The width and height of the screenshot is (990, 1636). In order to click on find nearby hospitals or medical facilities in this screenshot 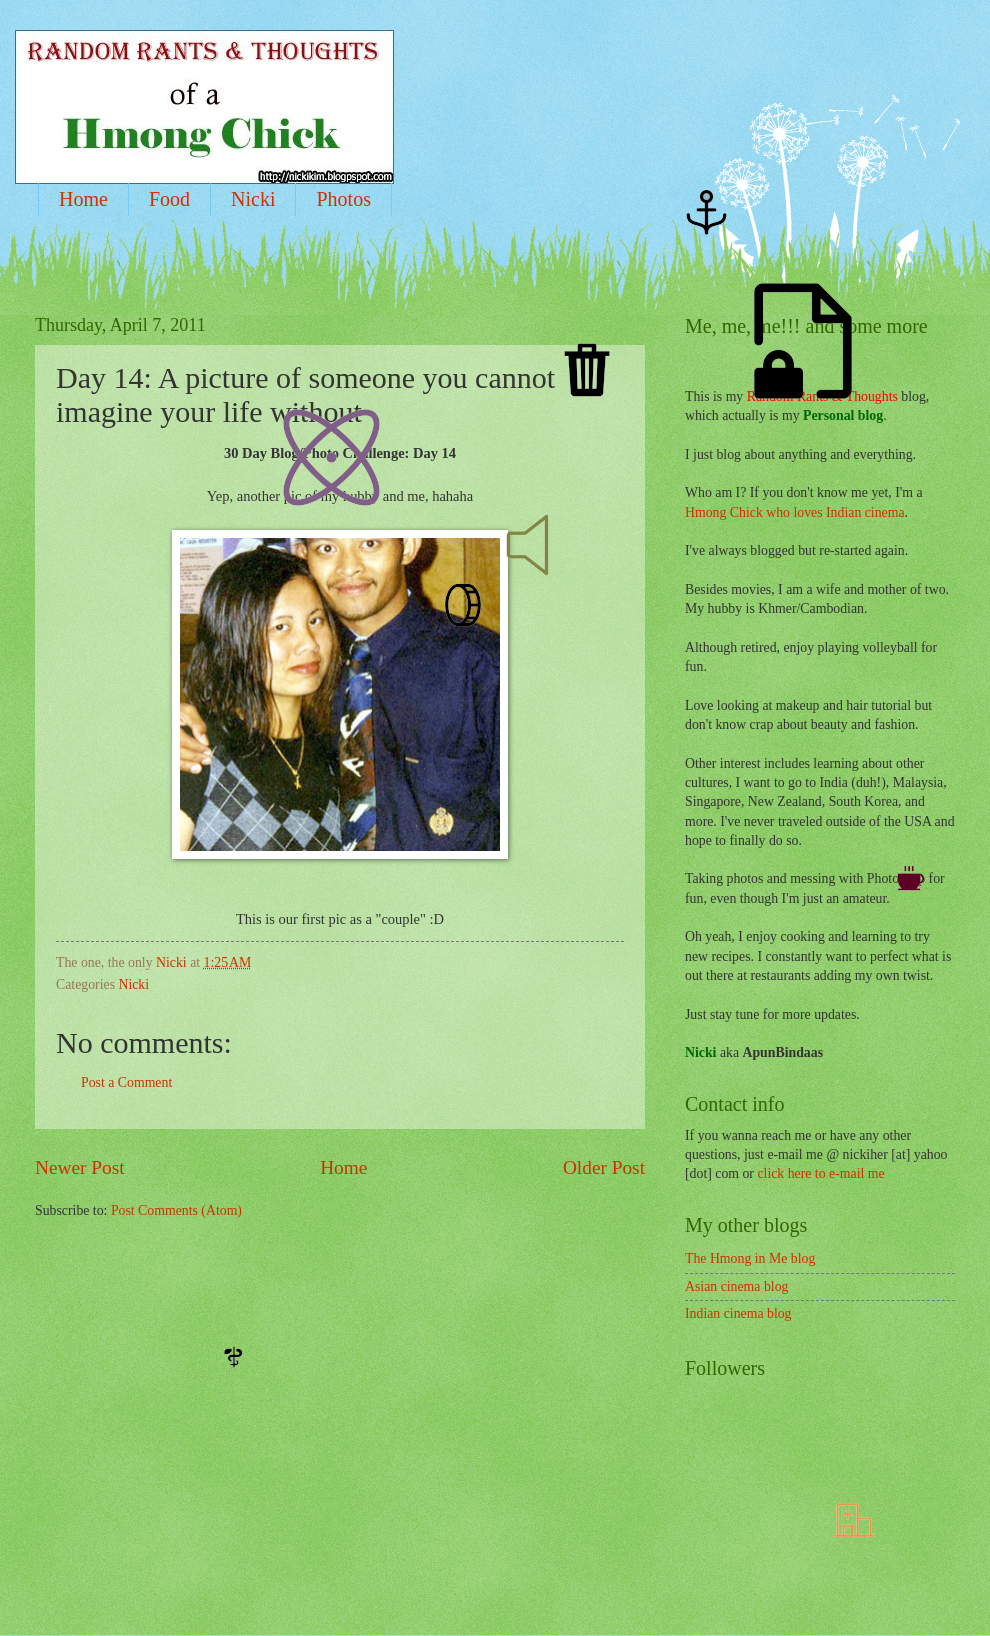, I will do `click(852, 1520)`.